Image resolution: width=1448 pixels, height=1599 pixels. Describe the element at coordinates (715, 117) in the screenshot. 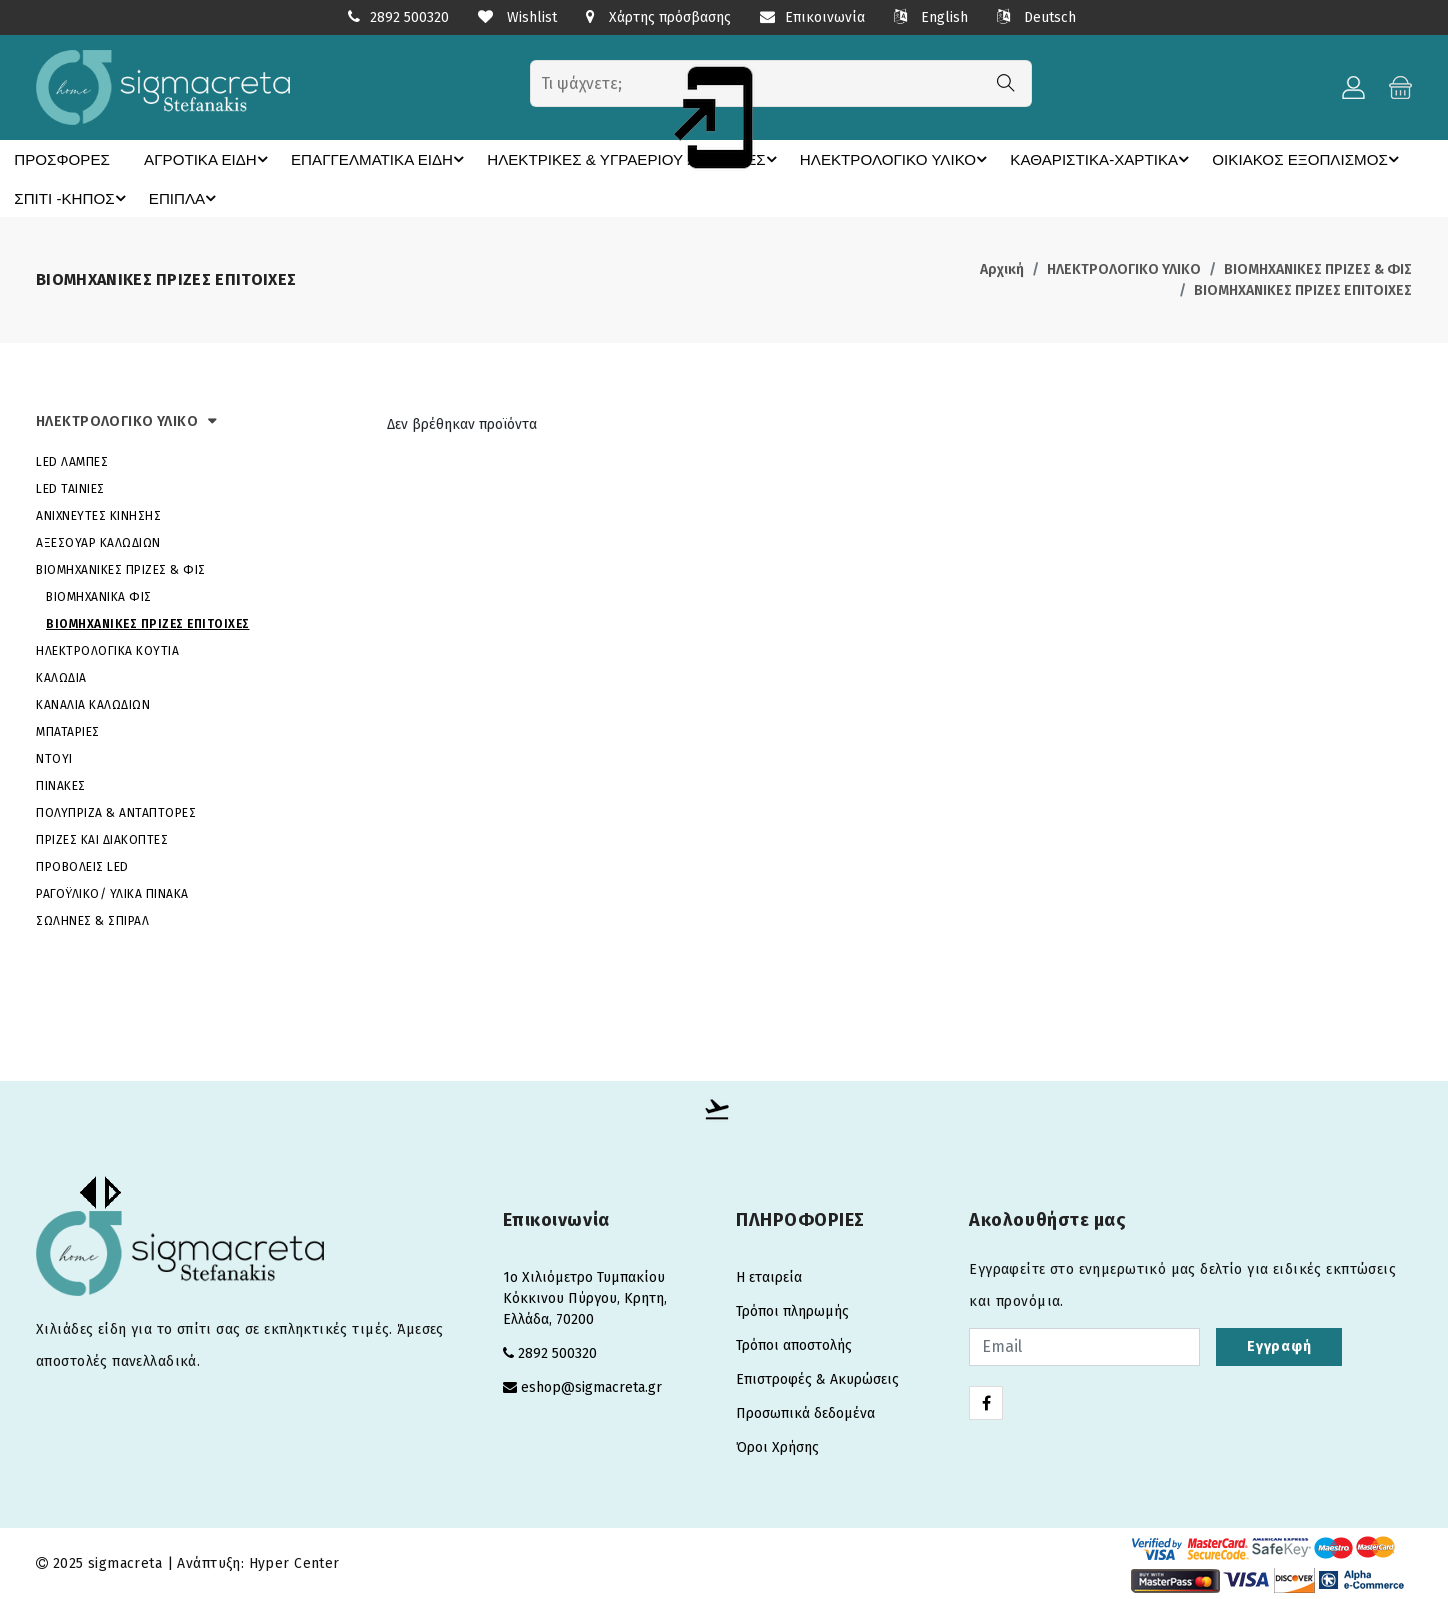

I see `add this page or app to your home screen` at that location.